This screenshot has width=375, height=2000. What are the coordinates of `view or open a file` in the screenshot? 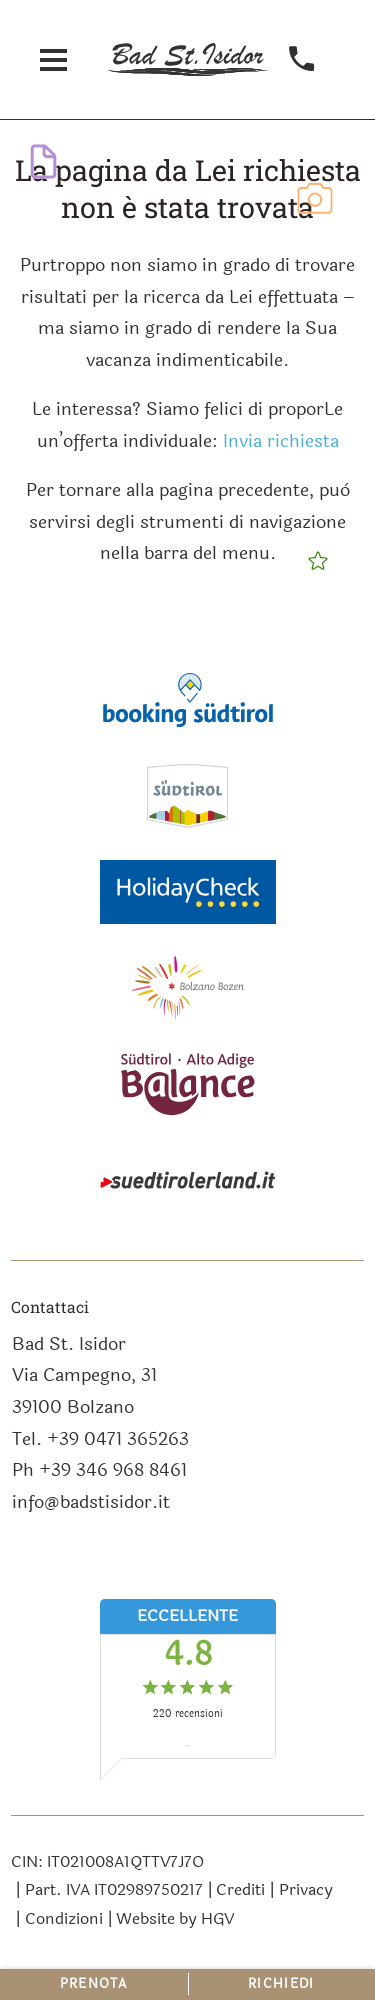 It's located at (43, 161).